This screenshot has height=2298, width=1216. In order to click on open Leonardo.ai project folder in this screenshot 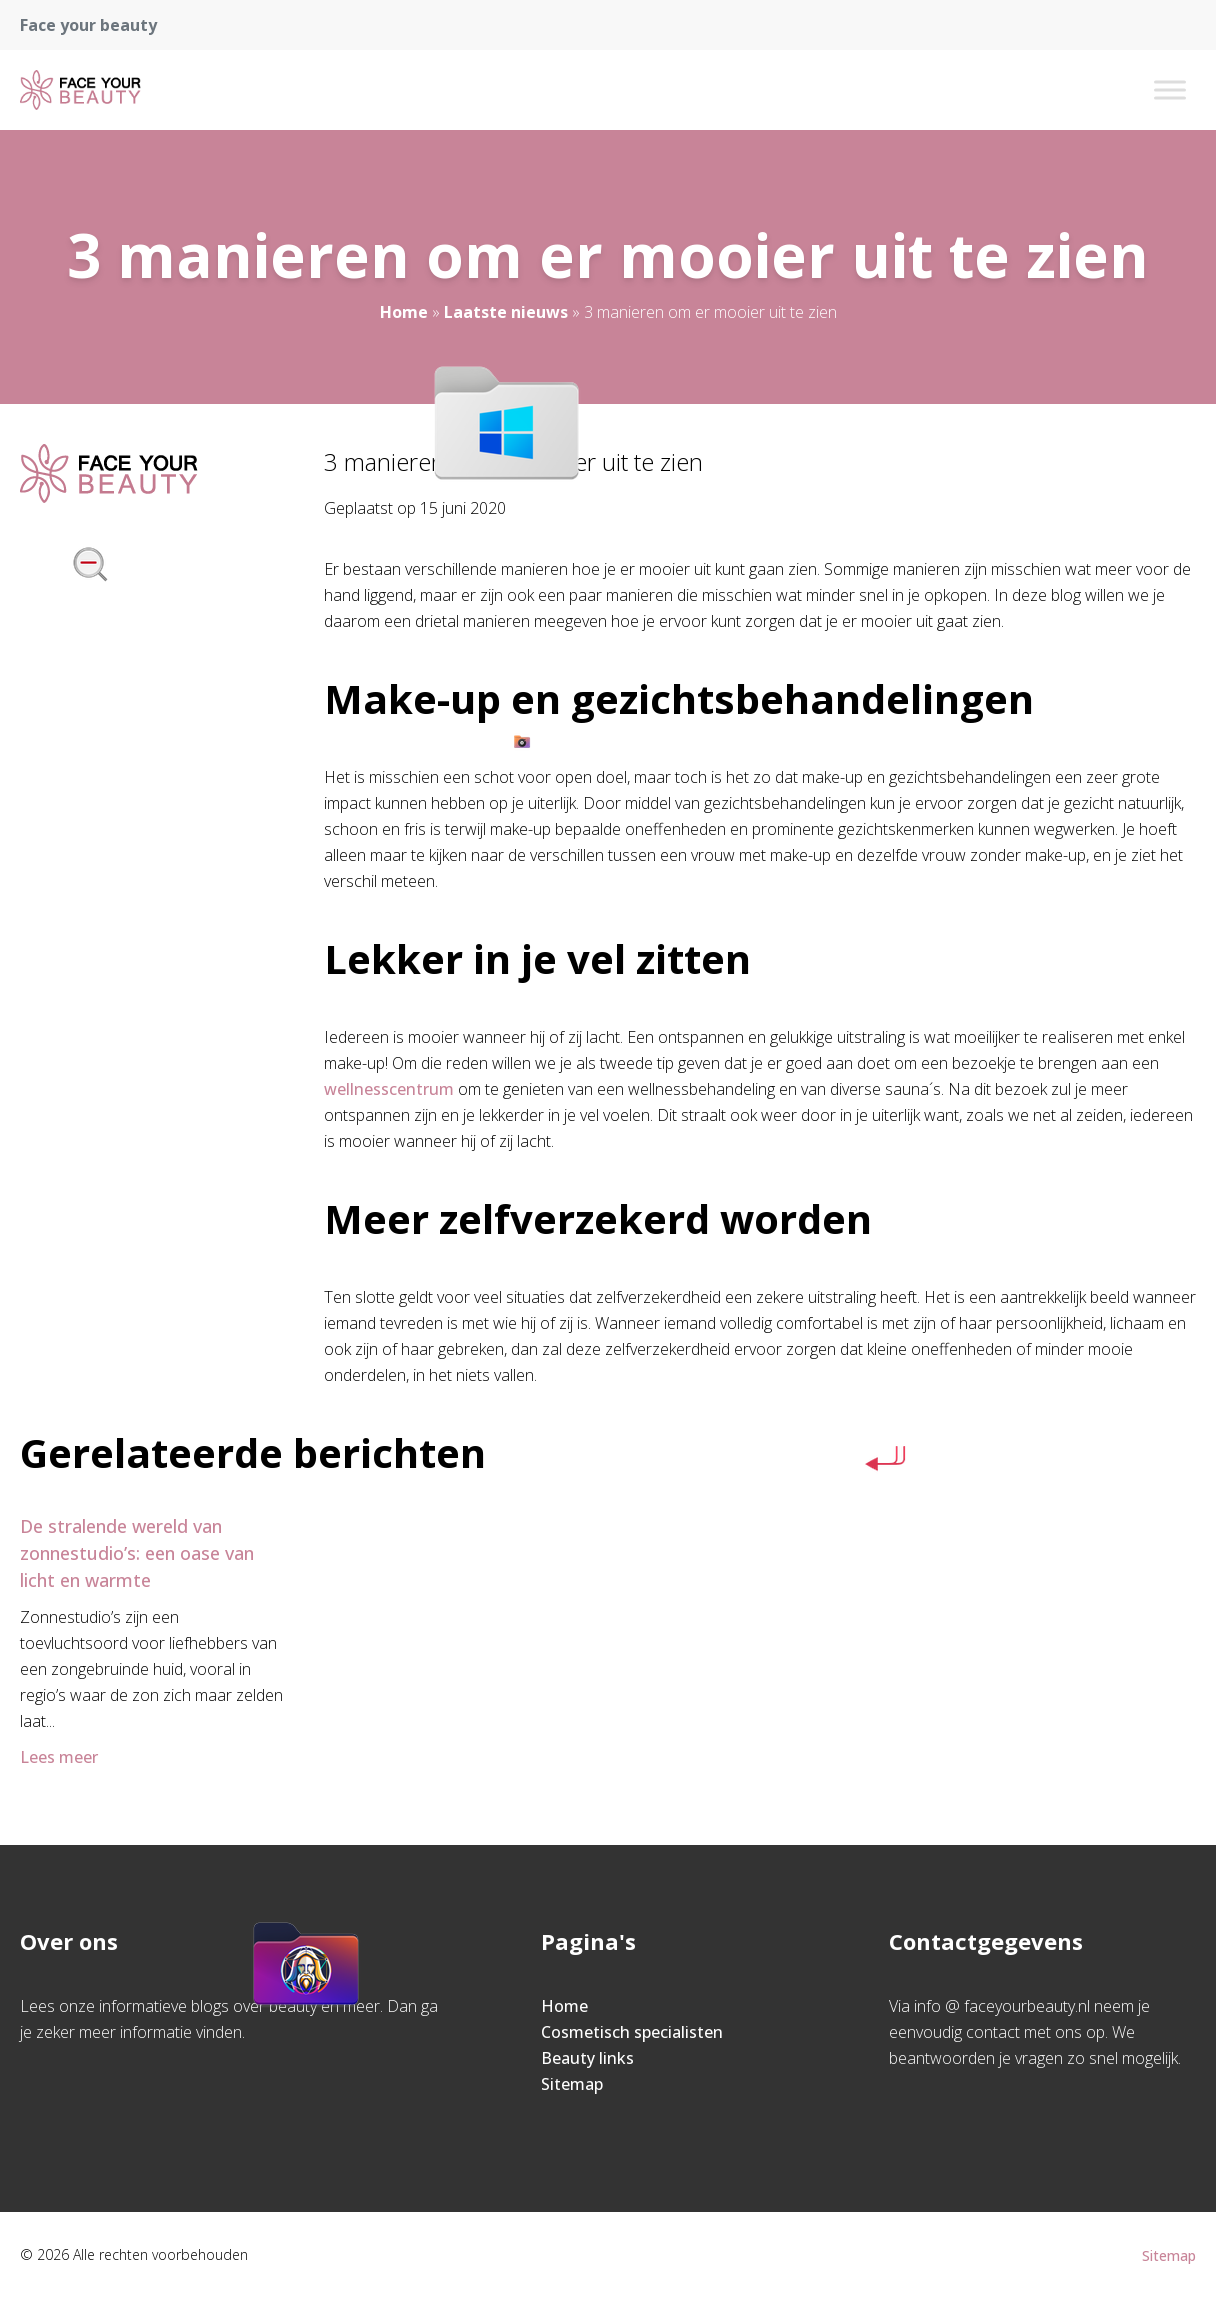, I will do `click(305, 1966)`.